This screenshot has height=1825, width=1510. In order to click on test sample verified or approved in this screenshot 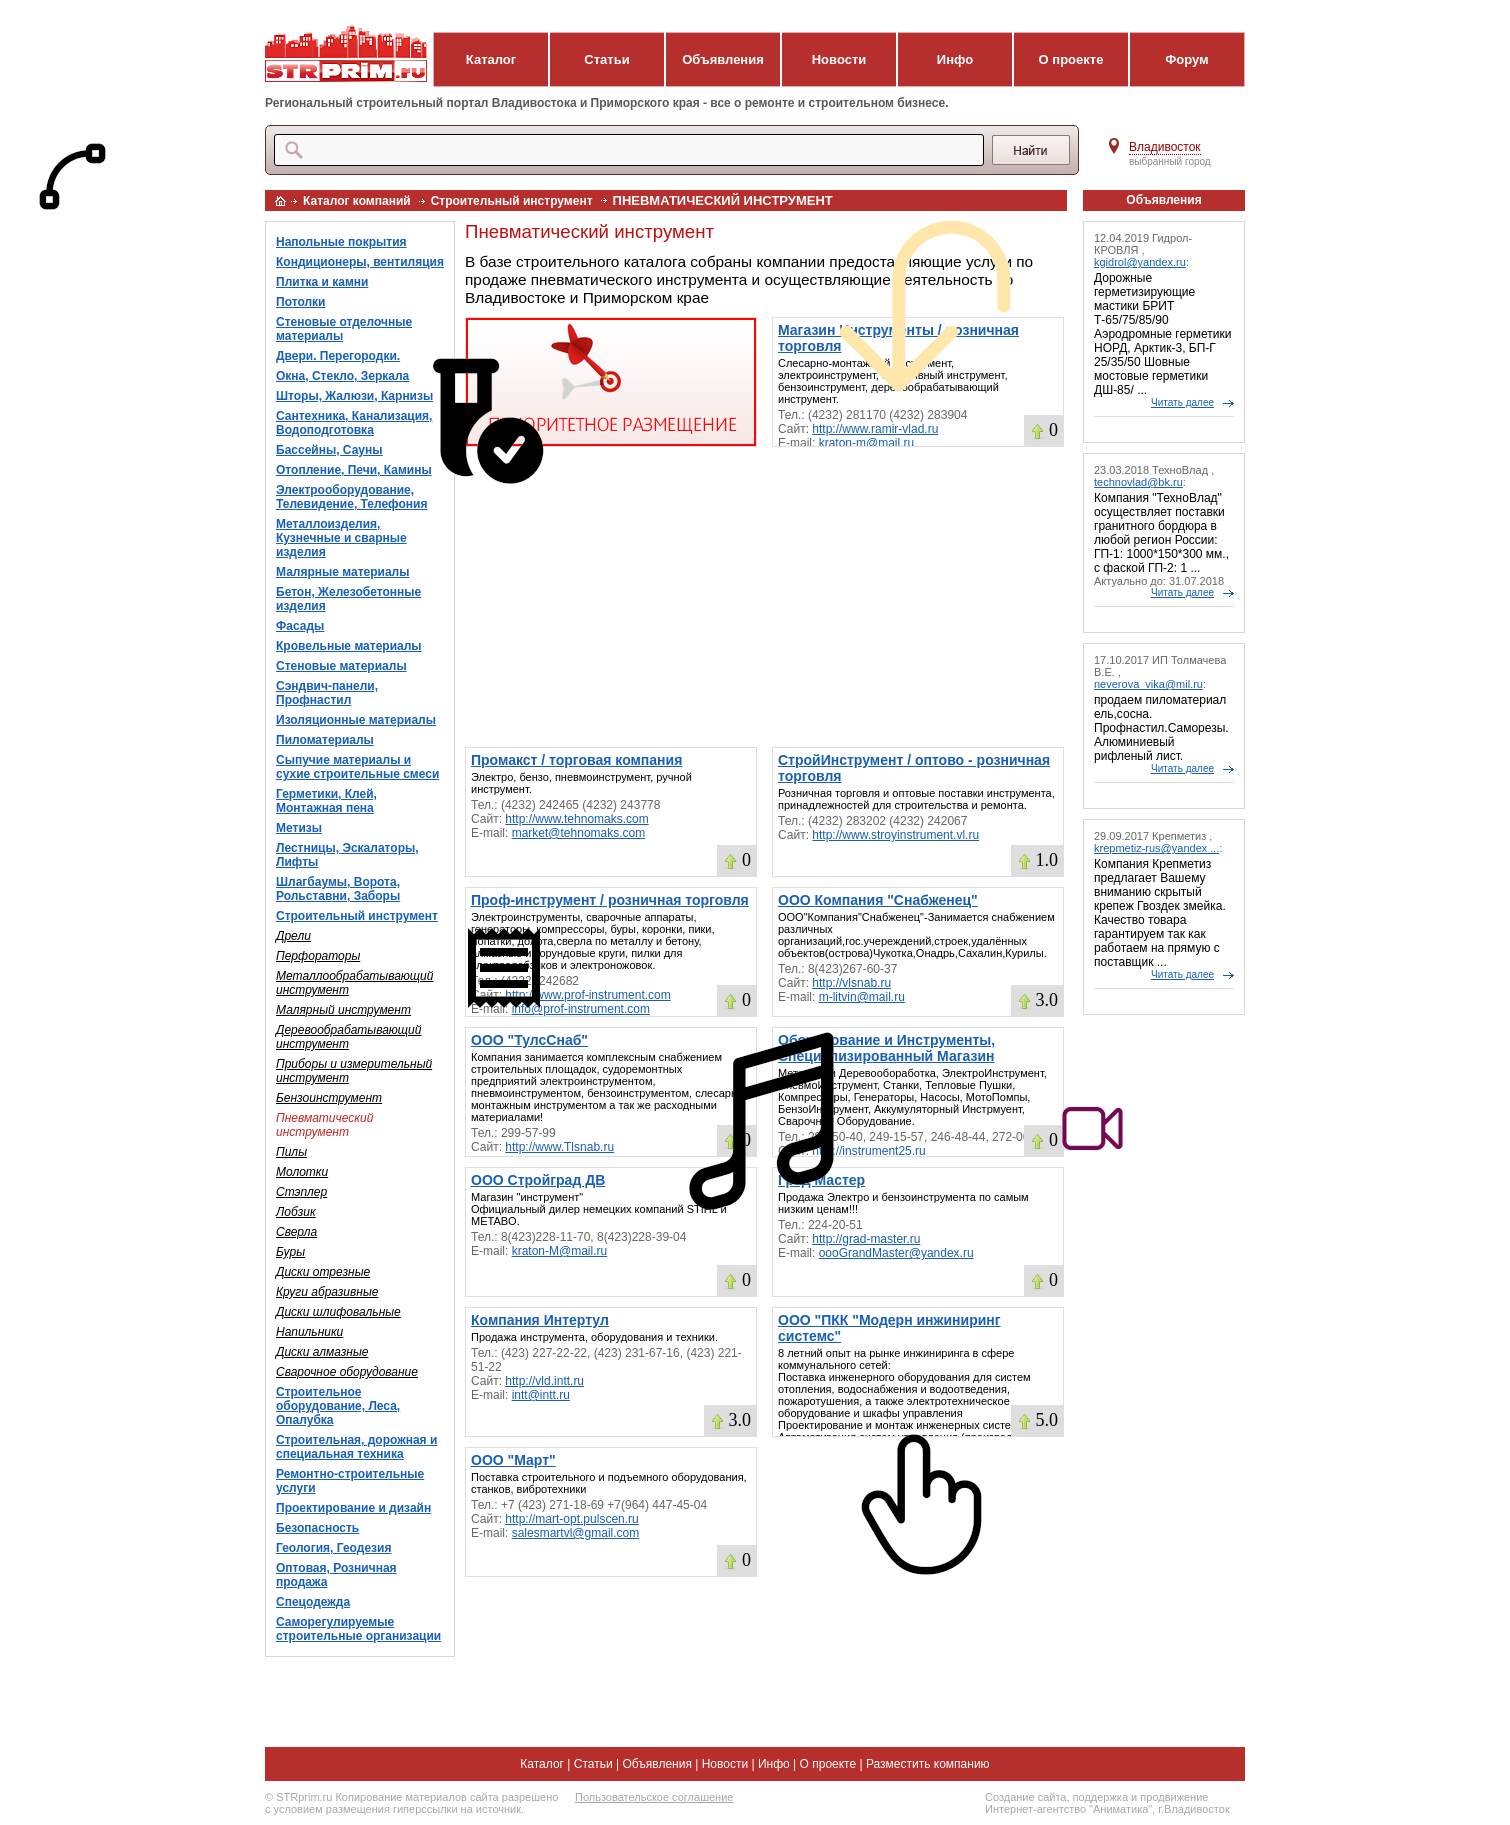, I will do `click(484, 417)`.